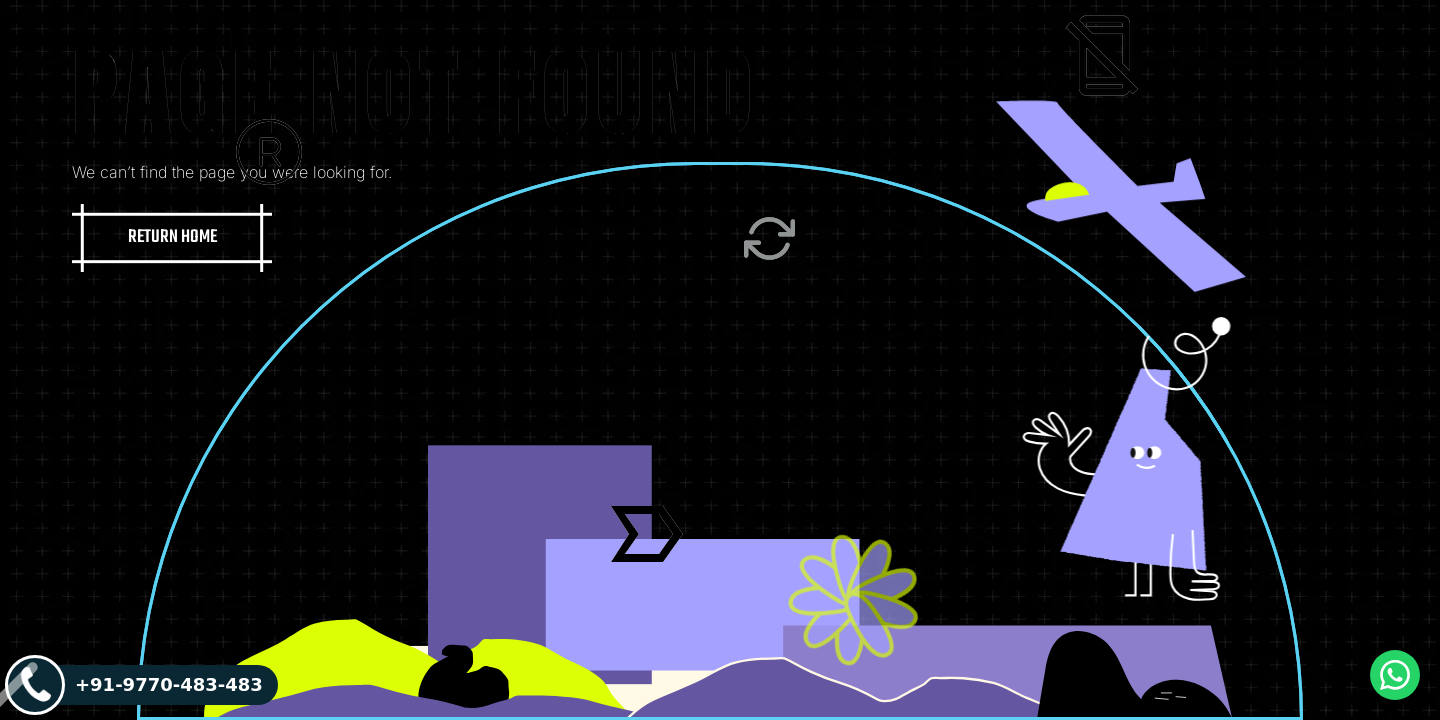 Image resolution: width=1440 pixels, height=720 pixels. What do you see at coordinates (1104, 55) in the screenshot?
I see `no cell phone signal or service` at bounding box center [1104, 55].